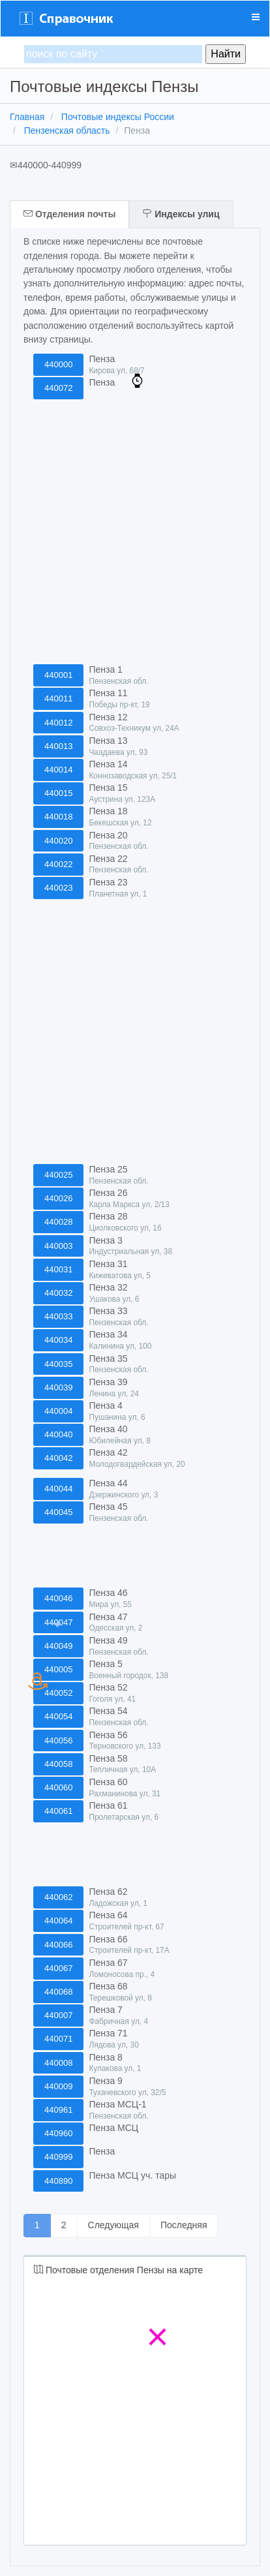  I want to click on open the Amazon app or website, so click(37, 1681).